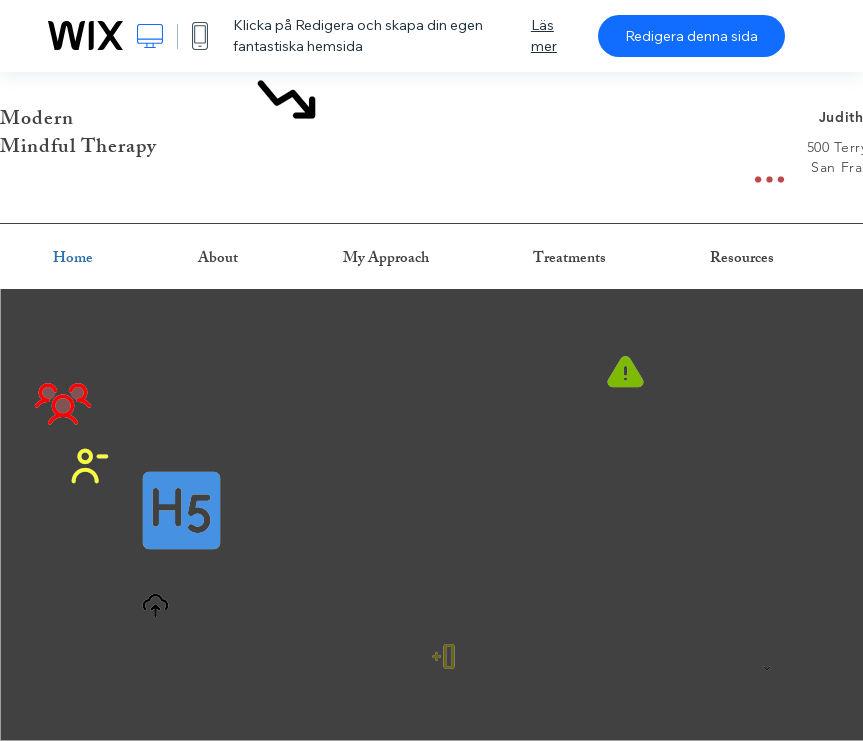 The width and height of the screenshot is (863, 741). Describe the element at coordinates (89, 466) in the screenshot. I see `remove a contact or friend` at that location.